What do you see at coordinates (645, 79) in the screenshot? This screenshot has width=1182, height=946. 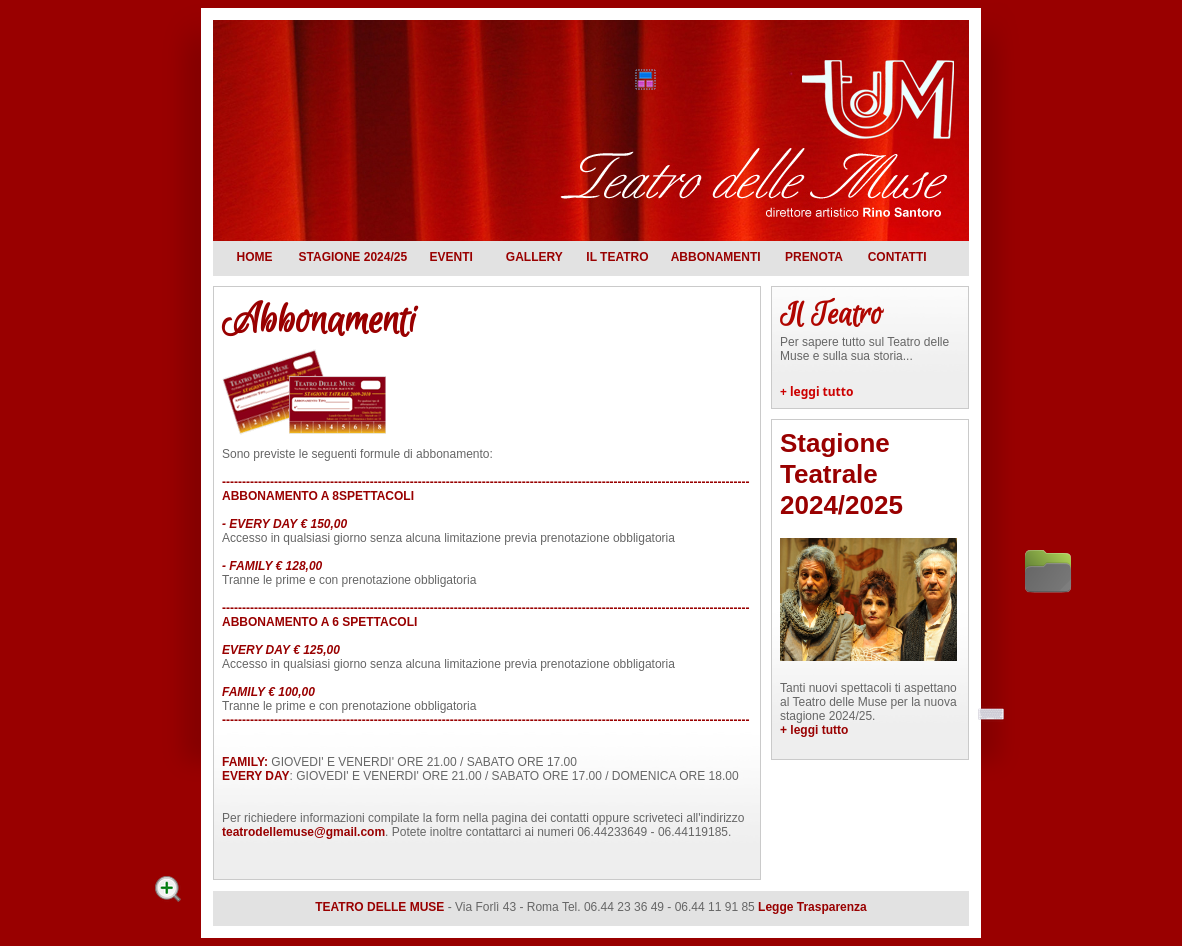 I see `select all items in the current view` at bounding box center [645, 79].